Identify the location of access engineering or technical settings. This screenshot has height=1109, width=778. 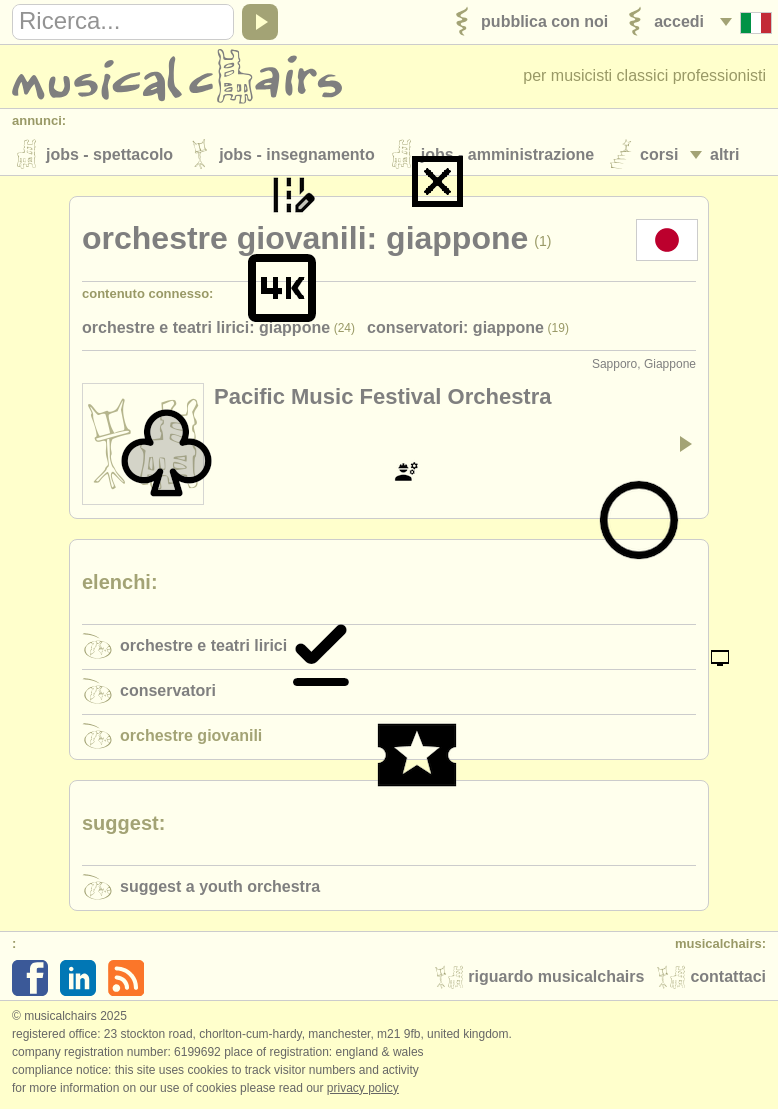
(406, 471).